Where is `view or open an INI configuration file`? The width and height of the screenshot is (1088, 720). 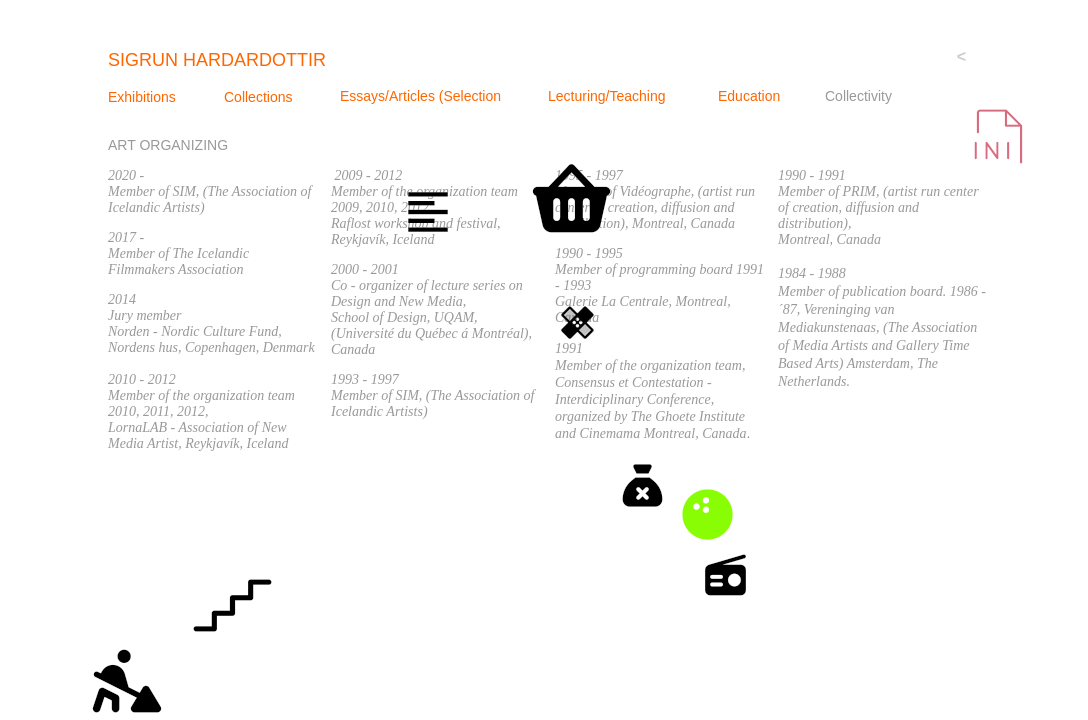 view or open an INI configuration file is located at coordinates (999, 136).